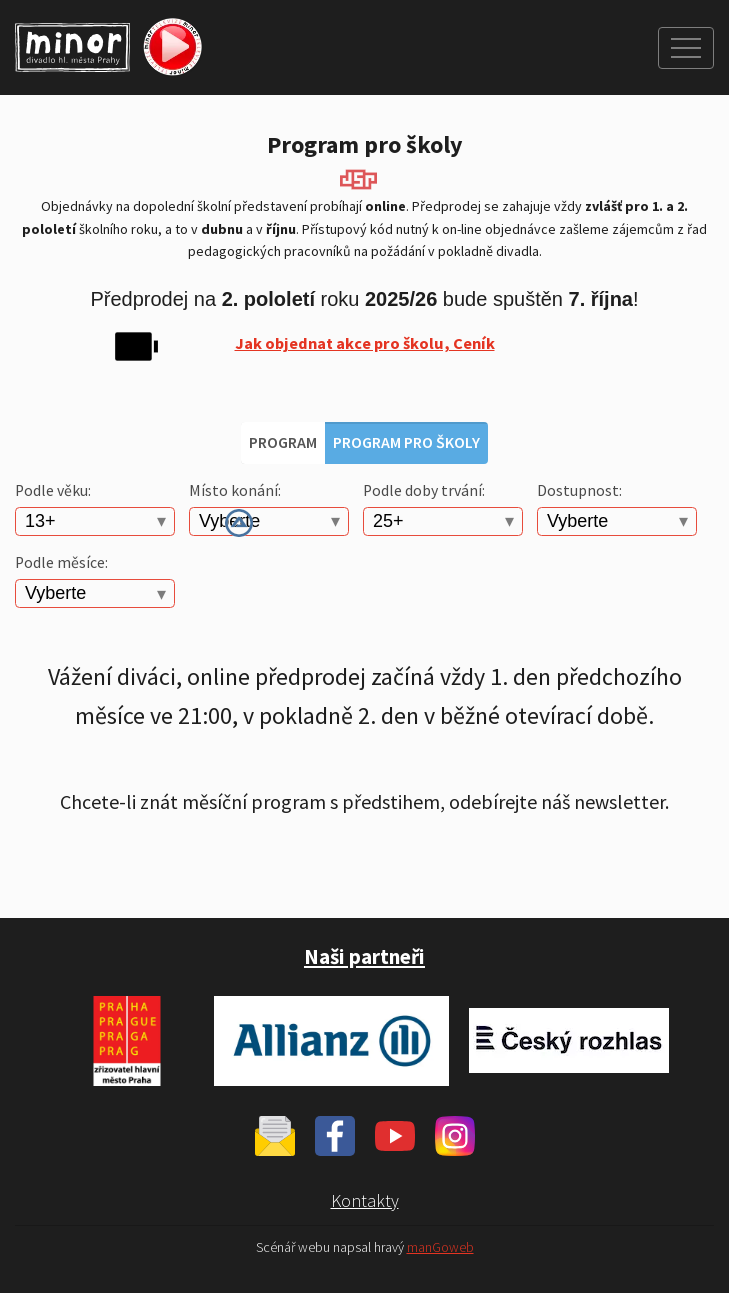 This screenshot has width=729, height=1293. I want to click on jsr (javascript registry) logo, so click(358, 179).